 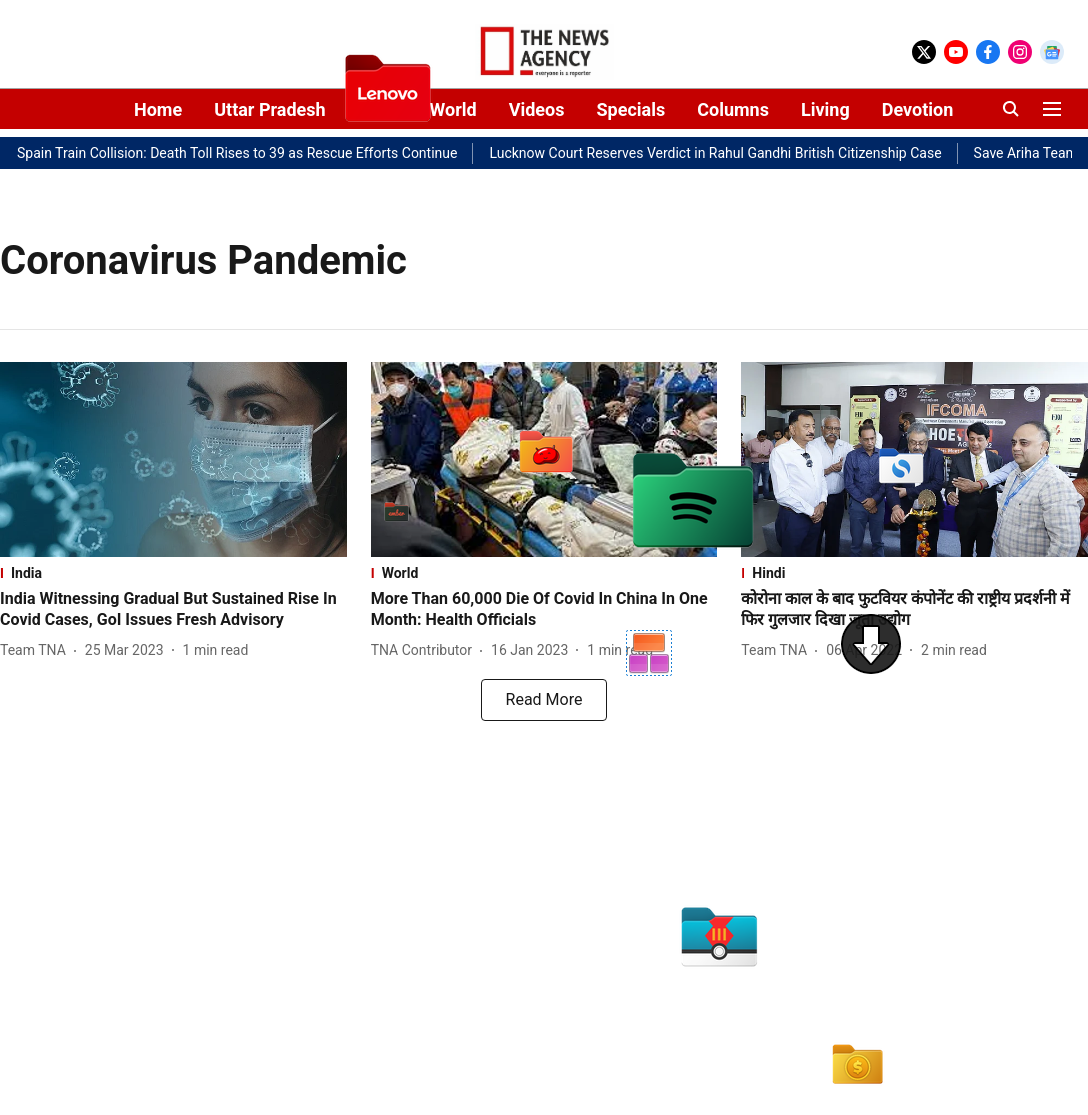 I want to click on access your downloads folder, so click(x=871, y=644).